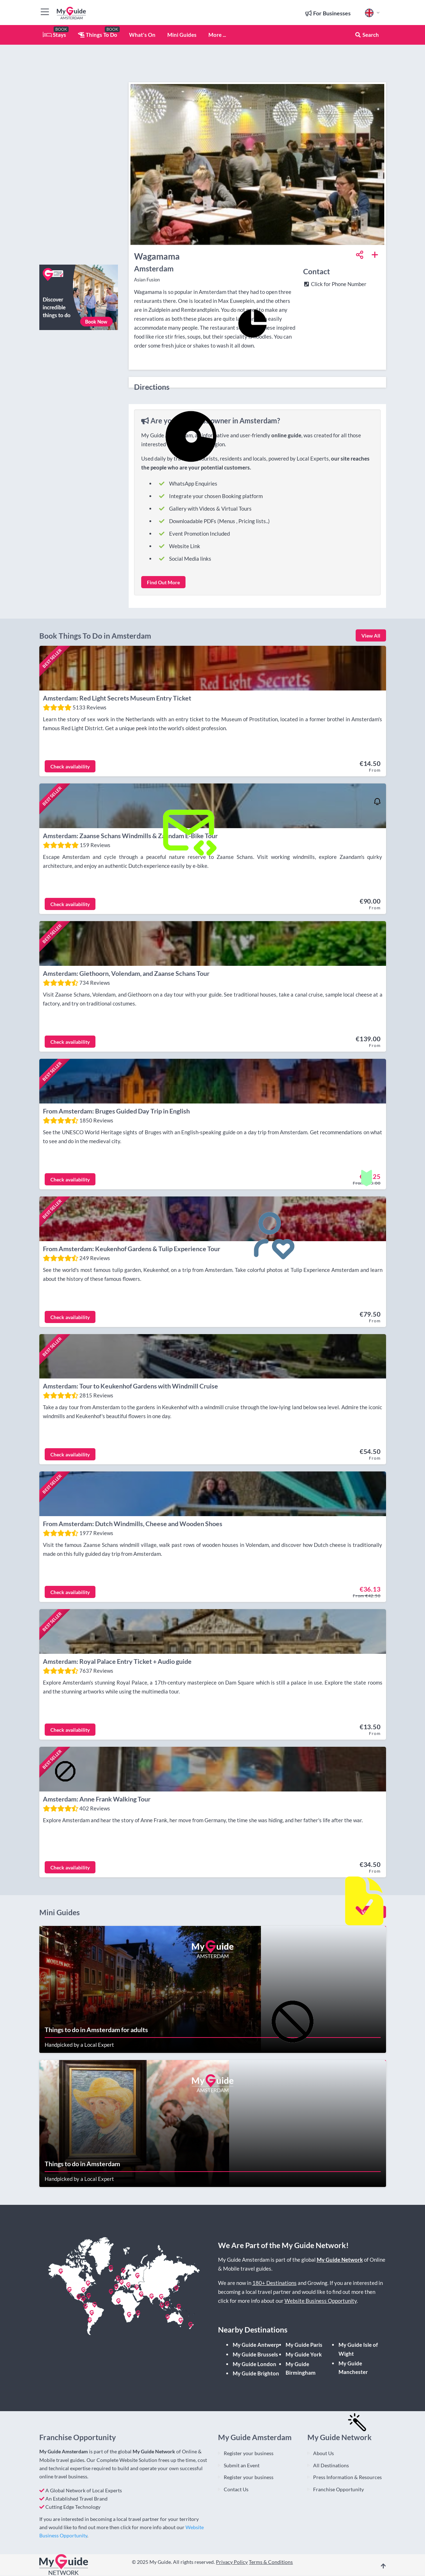  Describe the element at coordinates (357, 2422) in the screenshot. I see `apply auto-enhance or magic adjustments` at that location.